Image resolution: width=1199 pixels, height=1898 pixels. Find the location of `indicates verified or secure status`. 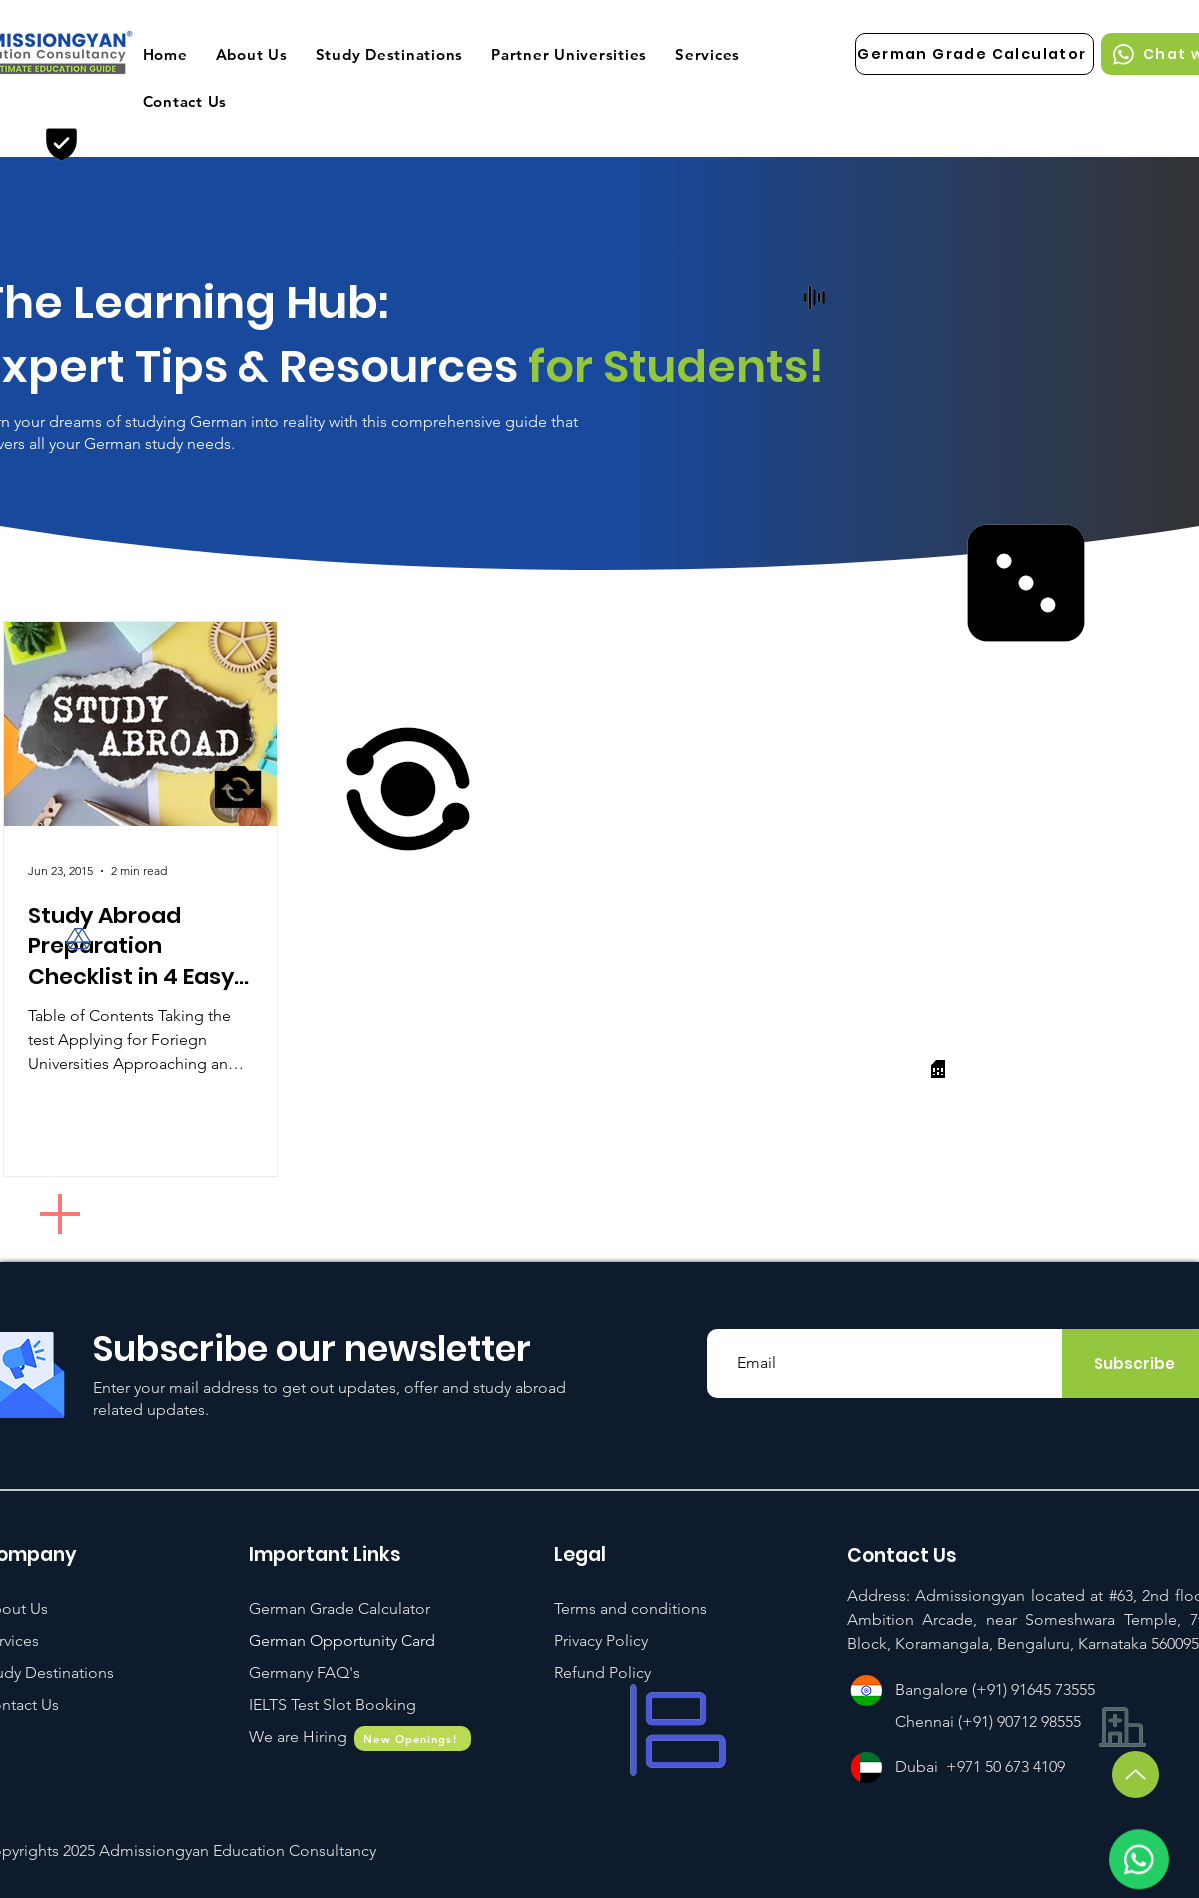

indicates verified or secure status is located at coordinates (61, 142).